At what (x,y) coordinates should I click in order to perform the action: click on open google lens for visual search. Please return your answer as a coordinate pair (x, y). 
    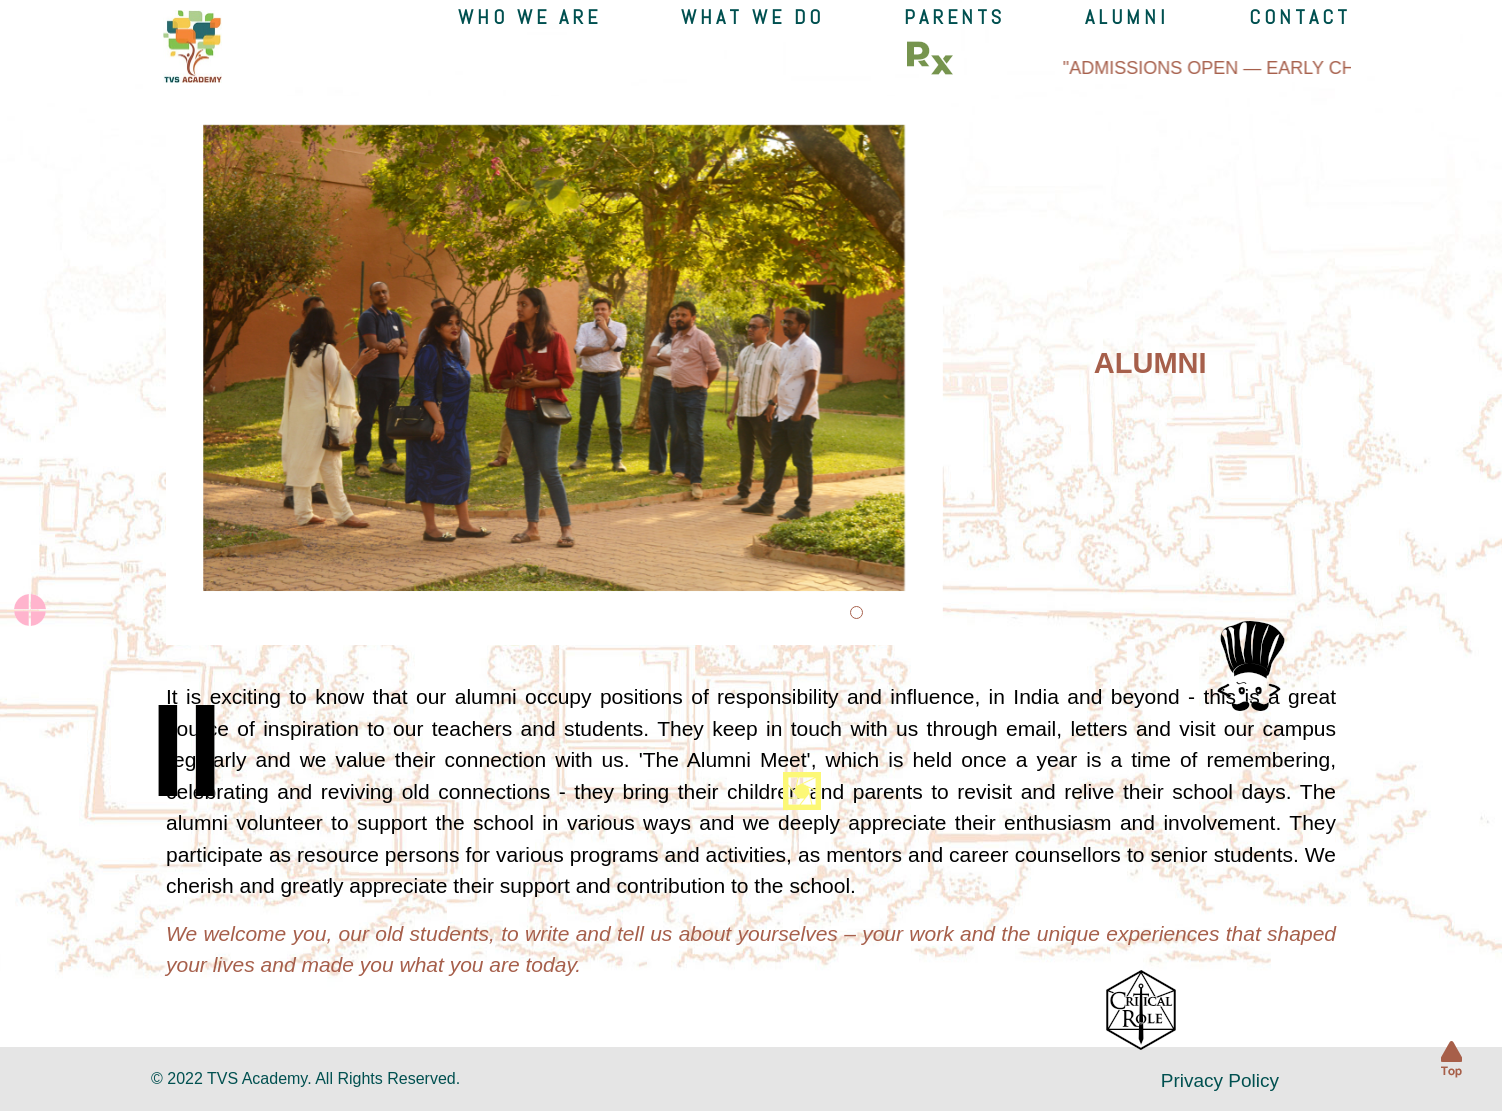
    Looking at the image, I should click on (802, 791).